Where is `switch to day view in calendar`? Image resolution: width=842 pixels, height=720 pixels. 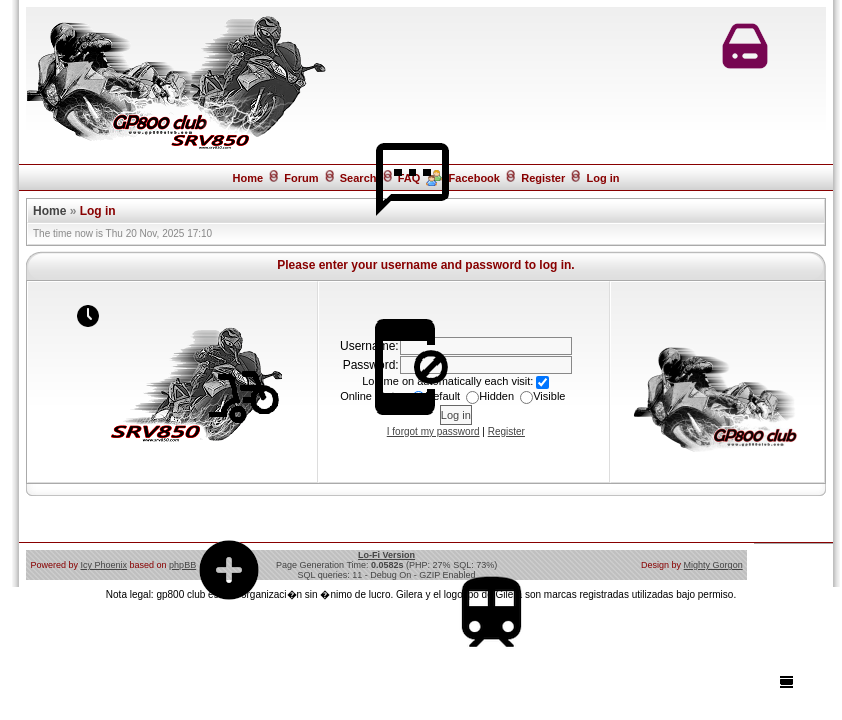
switch to day view in calendar is located at coordinates (787, 682).